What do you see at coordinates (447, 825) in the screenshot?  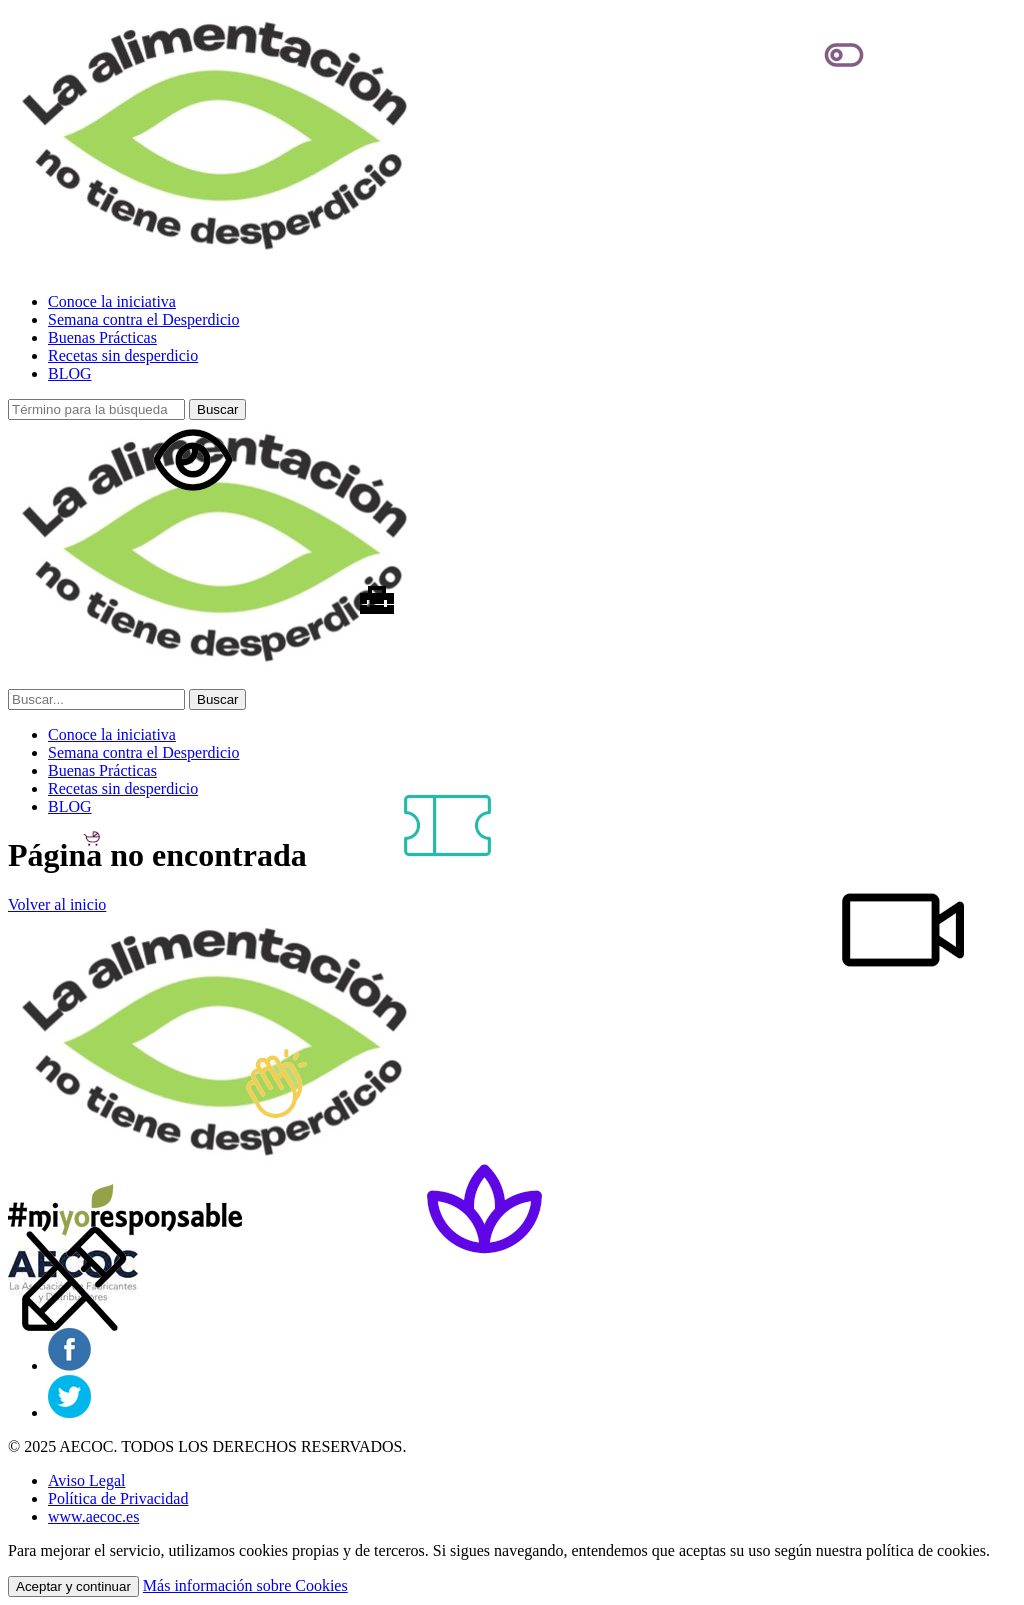 I see `view your tickets or passes` at bounding box center [447, 825].